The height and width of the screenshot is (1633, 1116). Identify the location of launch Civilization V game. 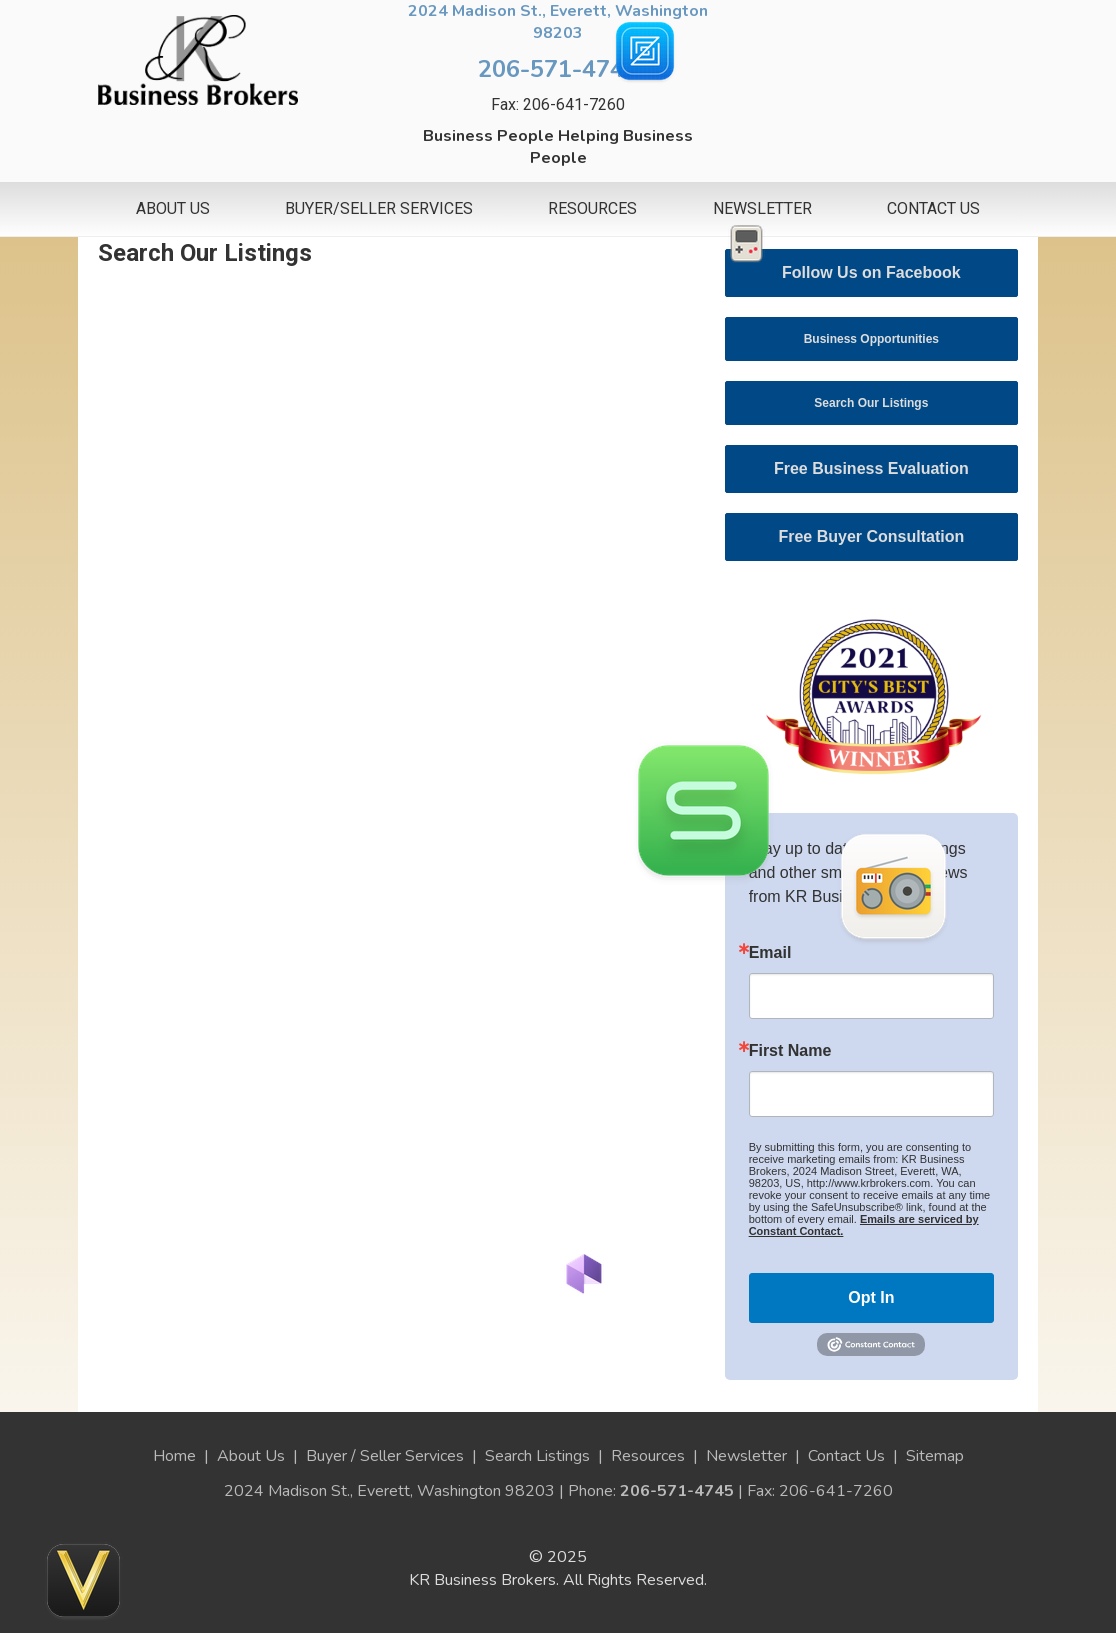
(83, 1580).